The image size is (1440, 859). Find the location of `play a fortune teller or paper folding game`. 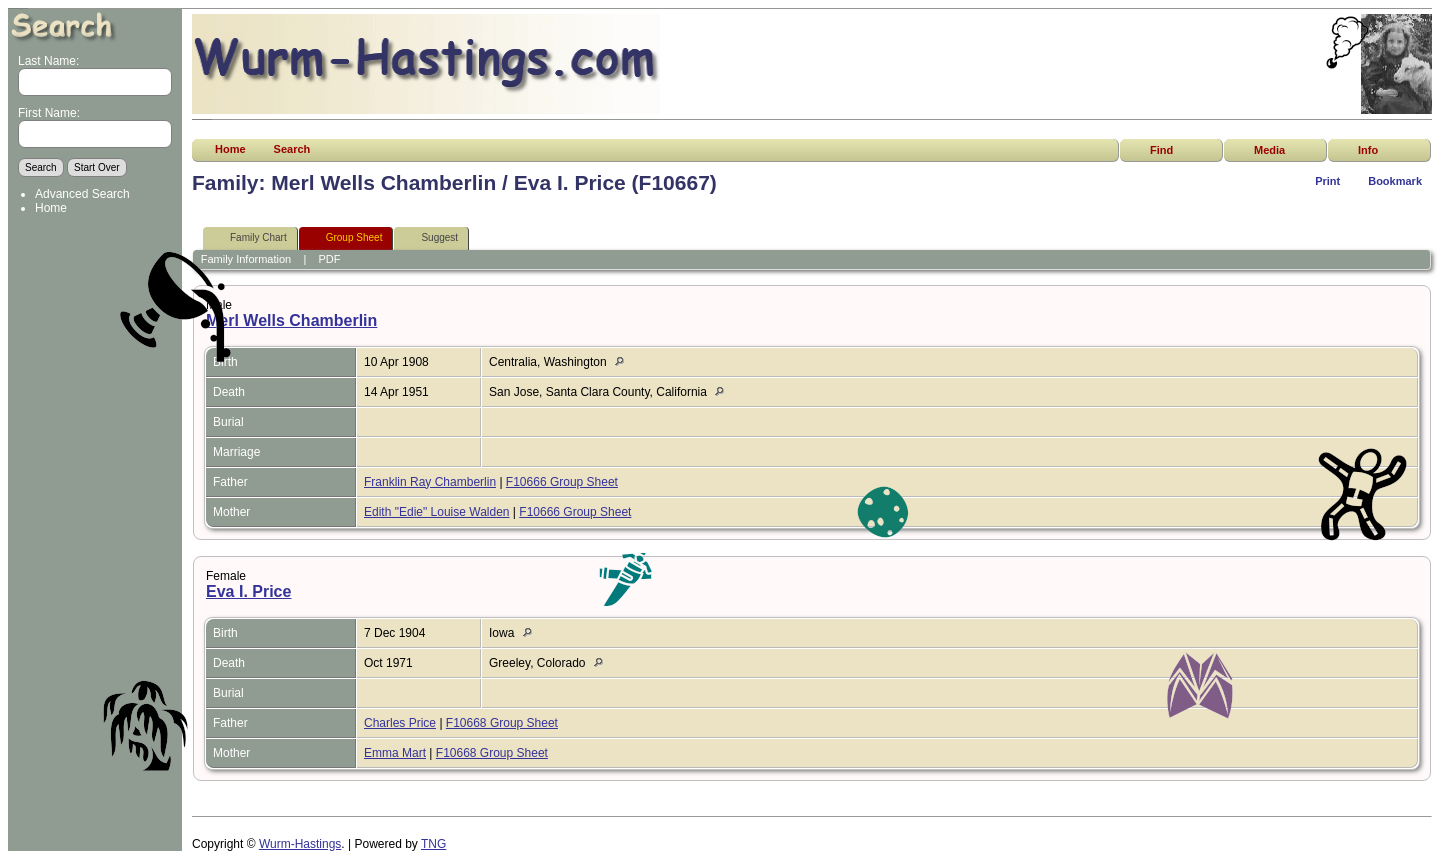

play a fortune teller or paper folding game is located at coordinates (1199, 685).